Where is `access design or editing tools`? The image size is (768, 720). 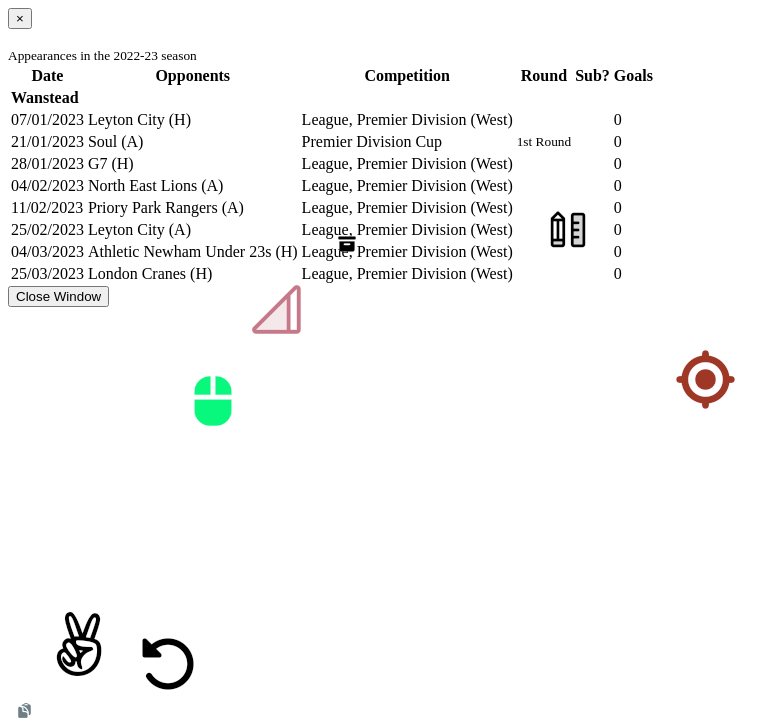 access design or editing tools is located at coordinates (568, 230).